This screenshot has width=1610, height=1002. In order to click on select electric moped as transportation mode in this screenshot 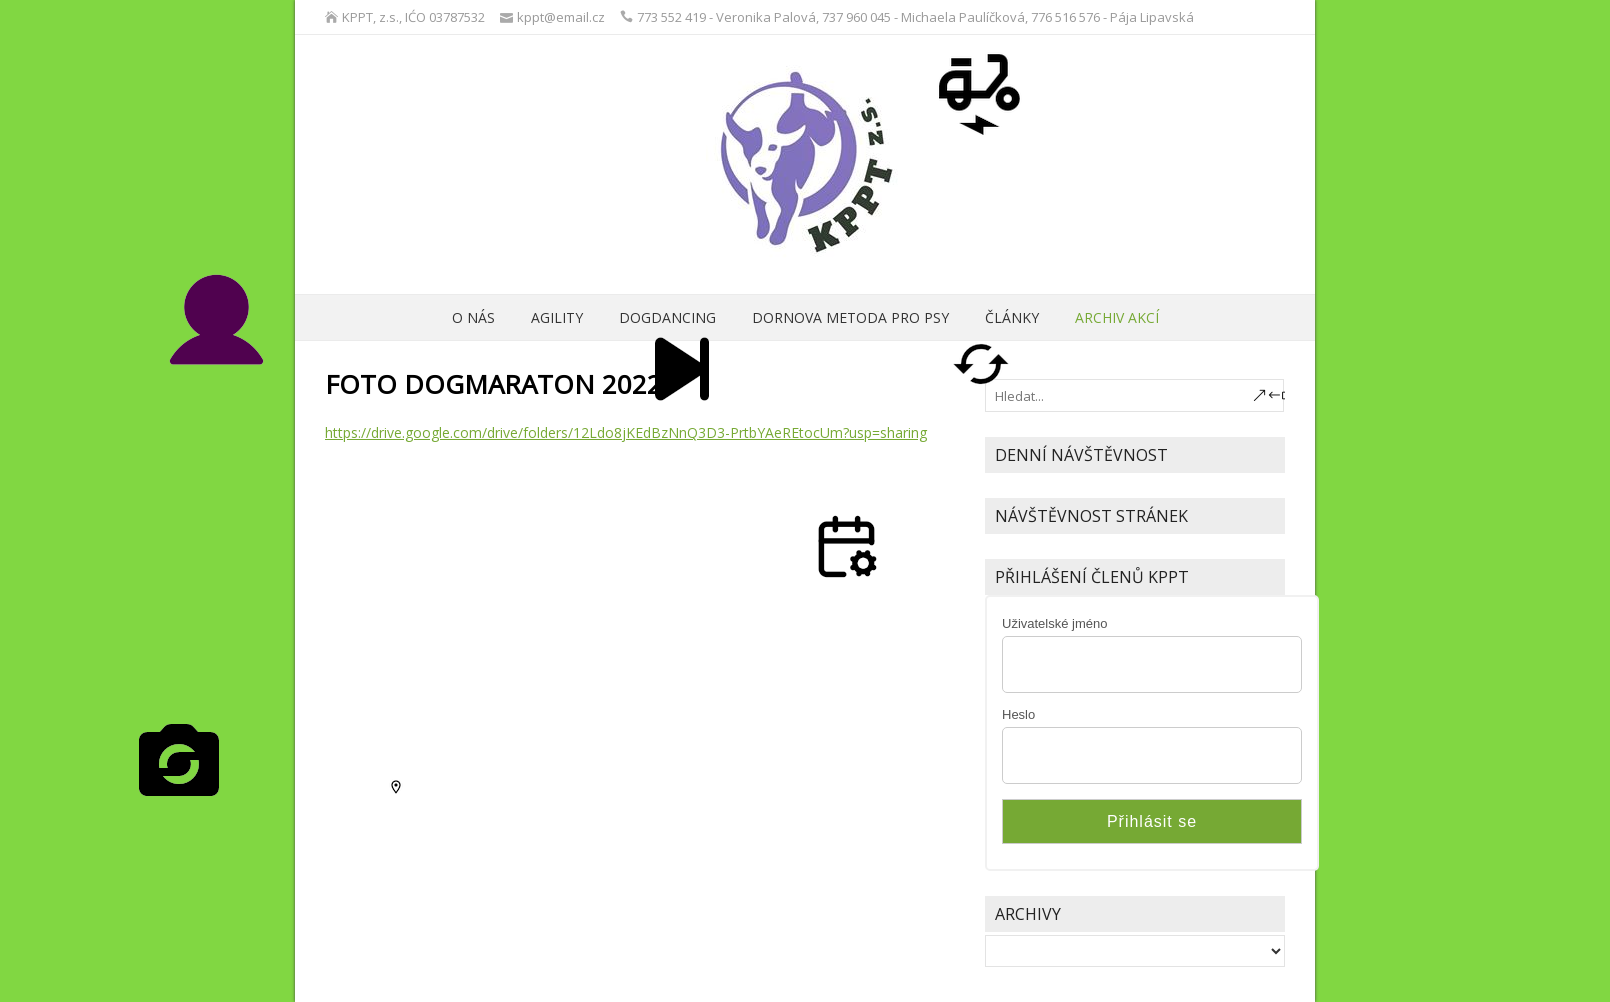, I will do `click(979, 90)`.